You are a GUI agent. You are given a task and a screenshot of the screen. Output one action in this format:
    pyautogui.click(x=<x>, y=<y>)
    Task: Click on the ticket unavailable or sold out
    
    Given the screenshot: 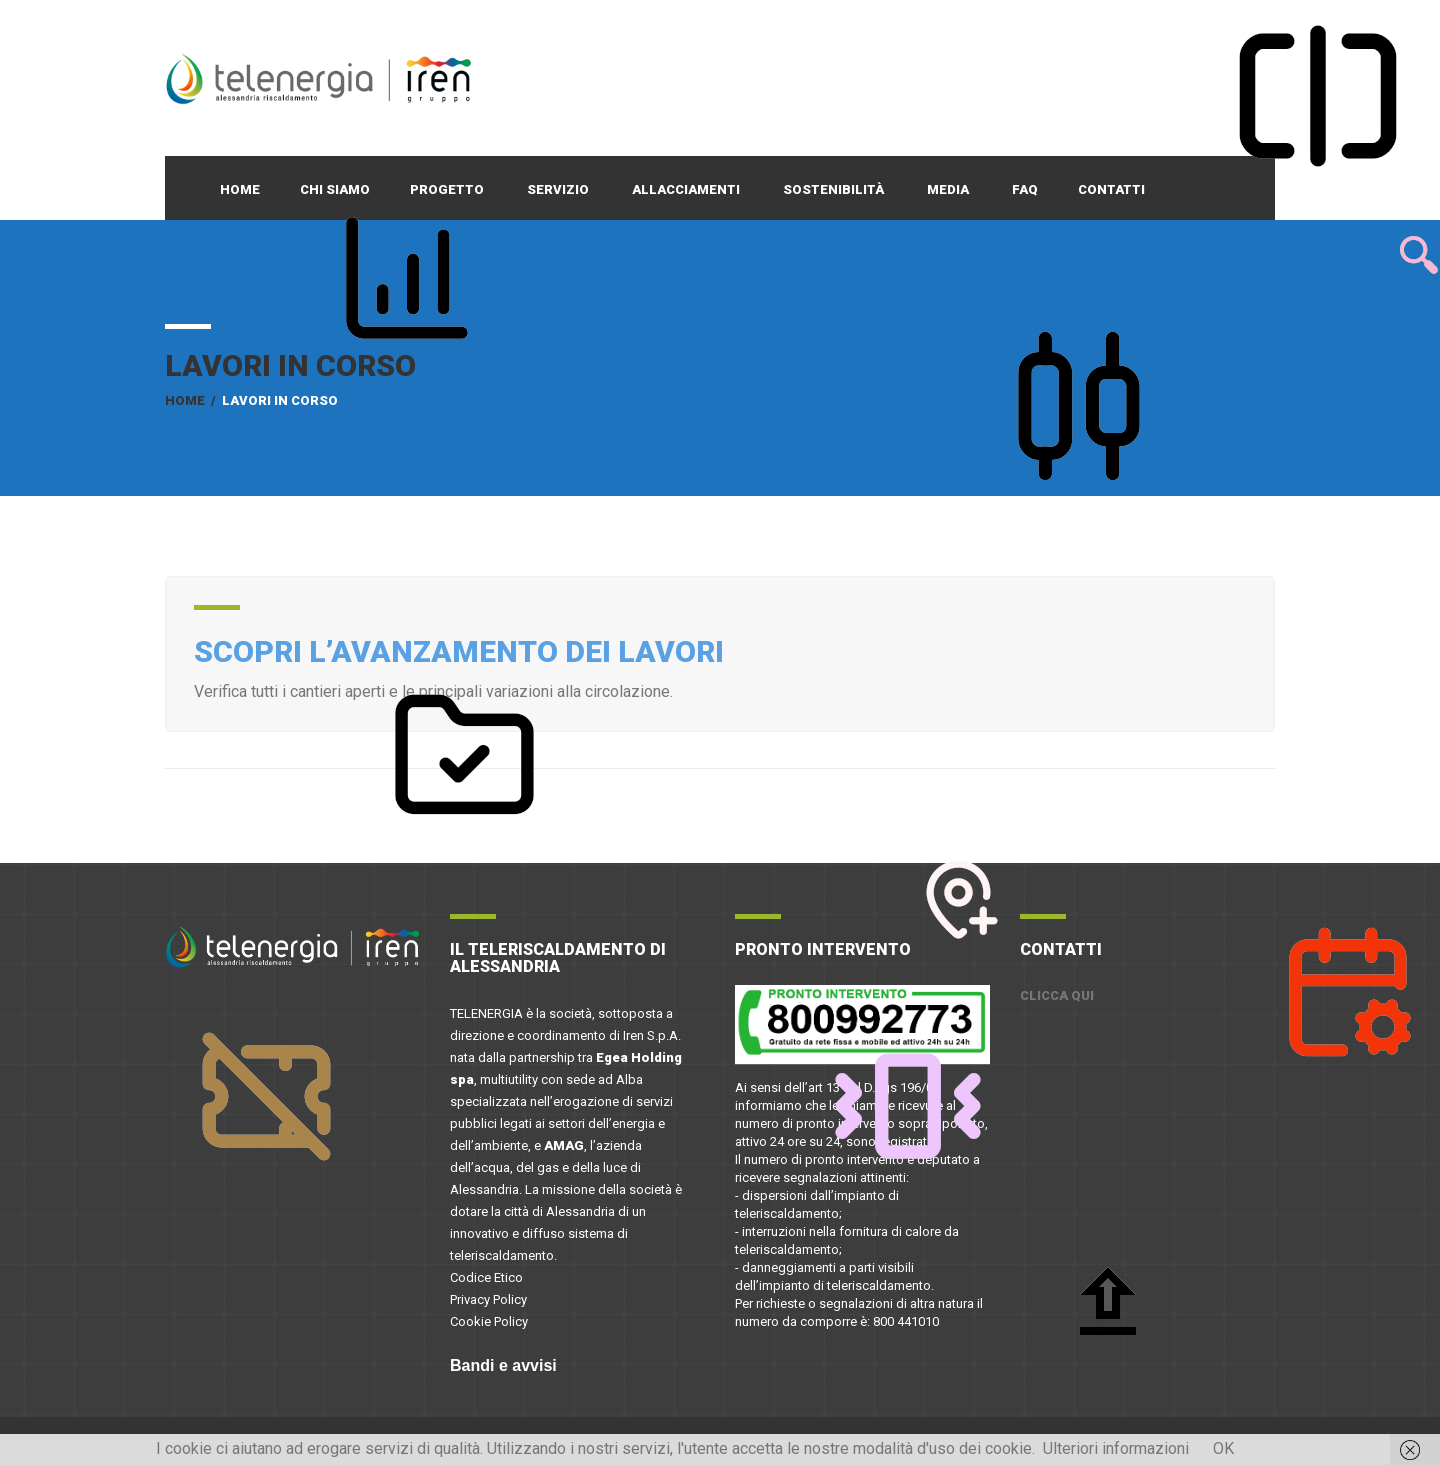 What is the action you would take?
    pyautogui.click(x=266, y=1096)
    